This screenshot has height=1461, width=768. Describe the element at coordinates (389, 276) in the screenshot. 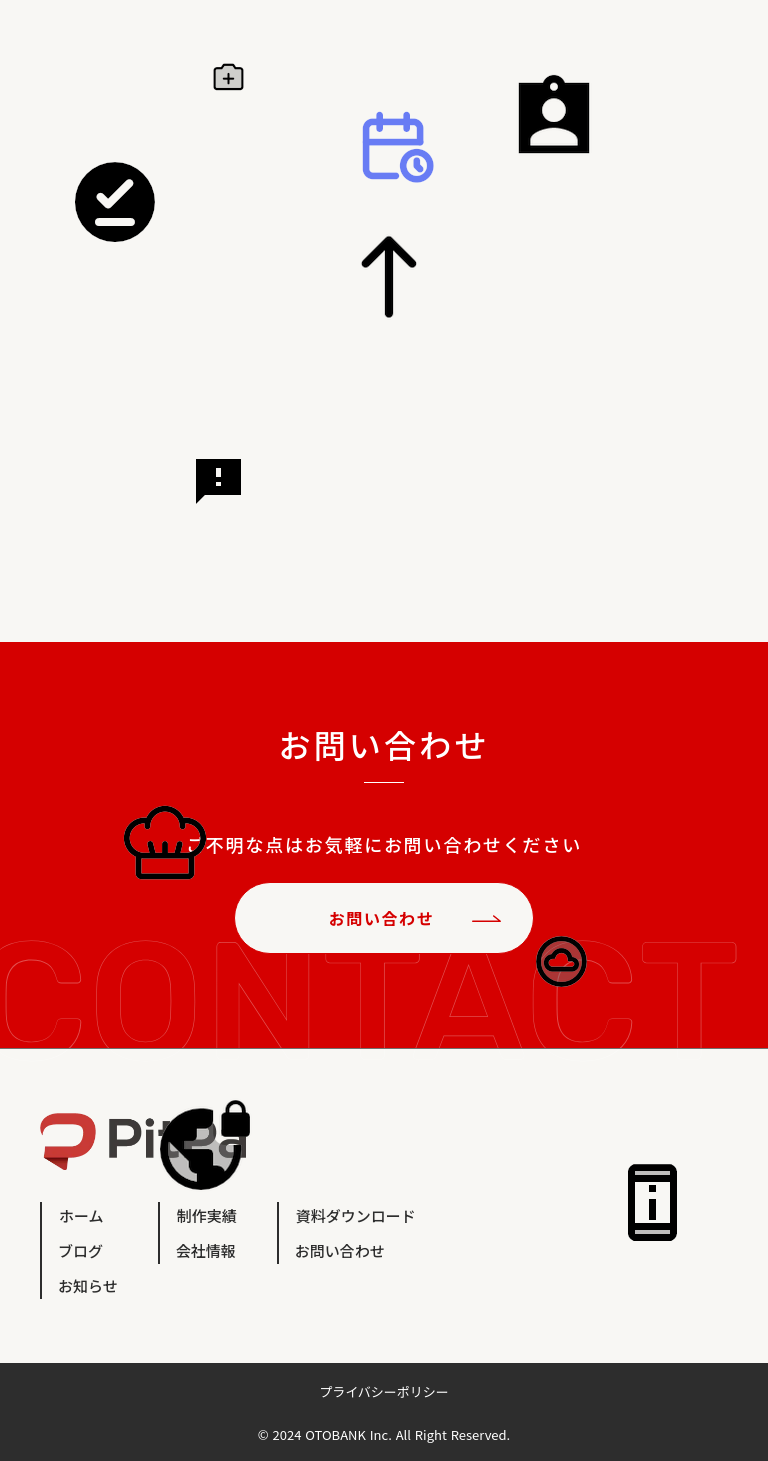

I see `indicates north direction on a map or compass` at that location.